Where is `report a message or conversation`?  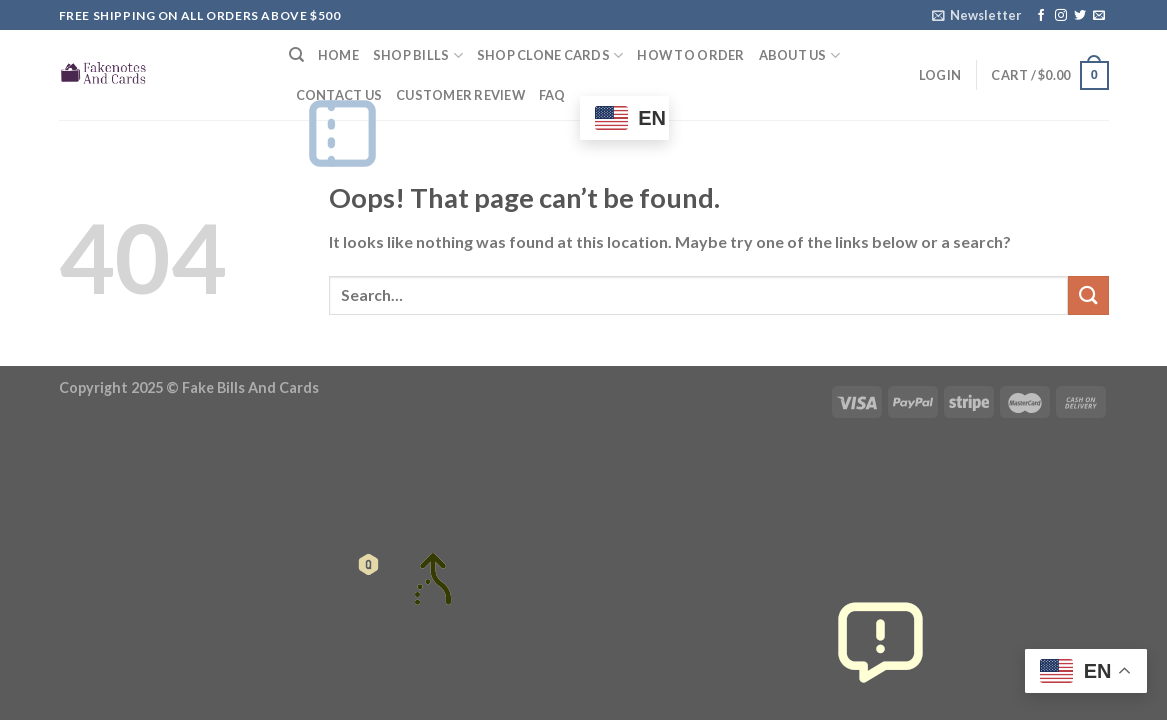
report a message or conversation is located at coordinates (880, 640).